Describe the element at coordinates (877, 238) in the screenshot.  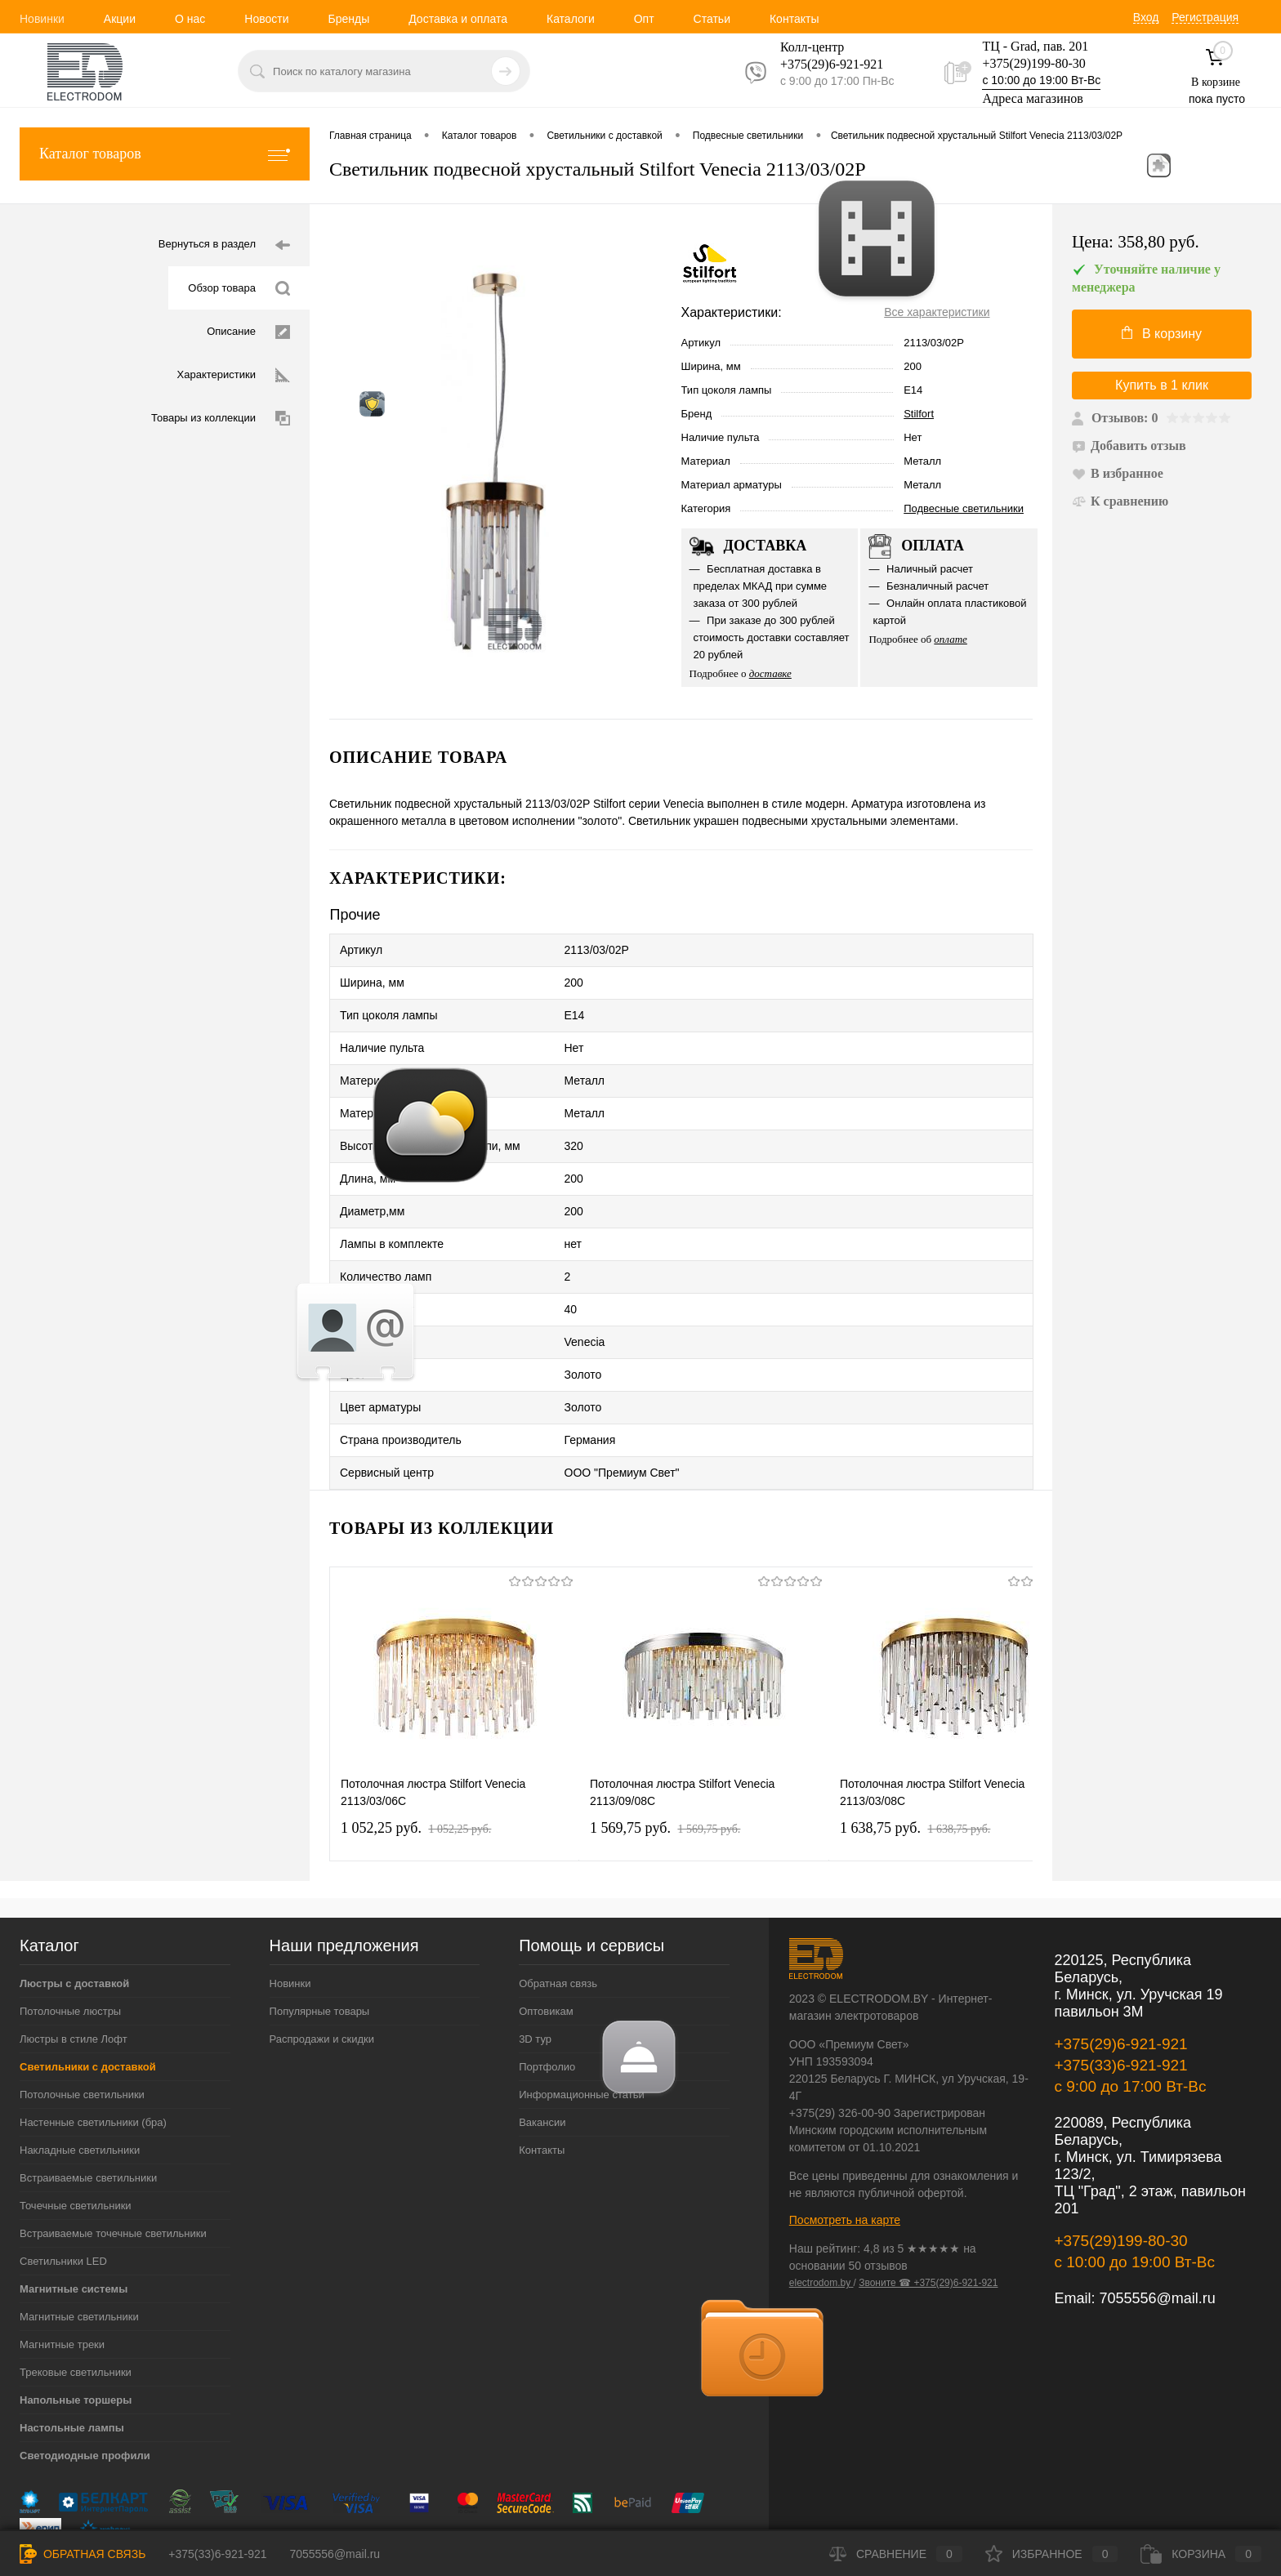
I see `open haruna media player` at that location.